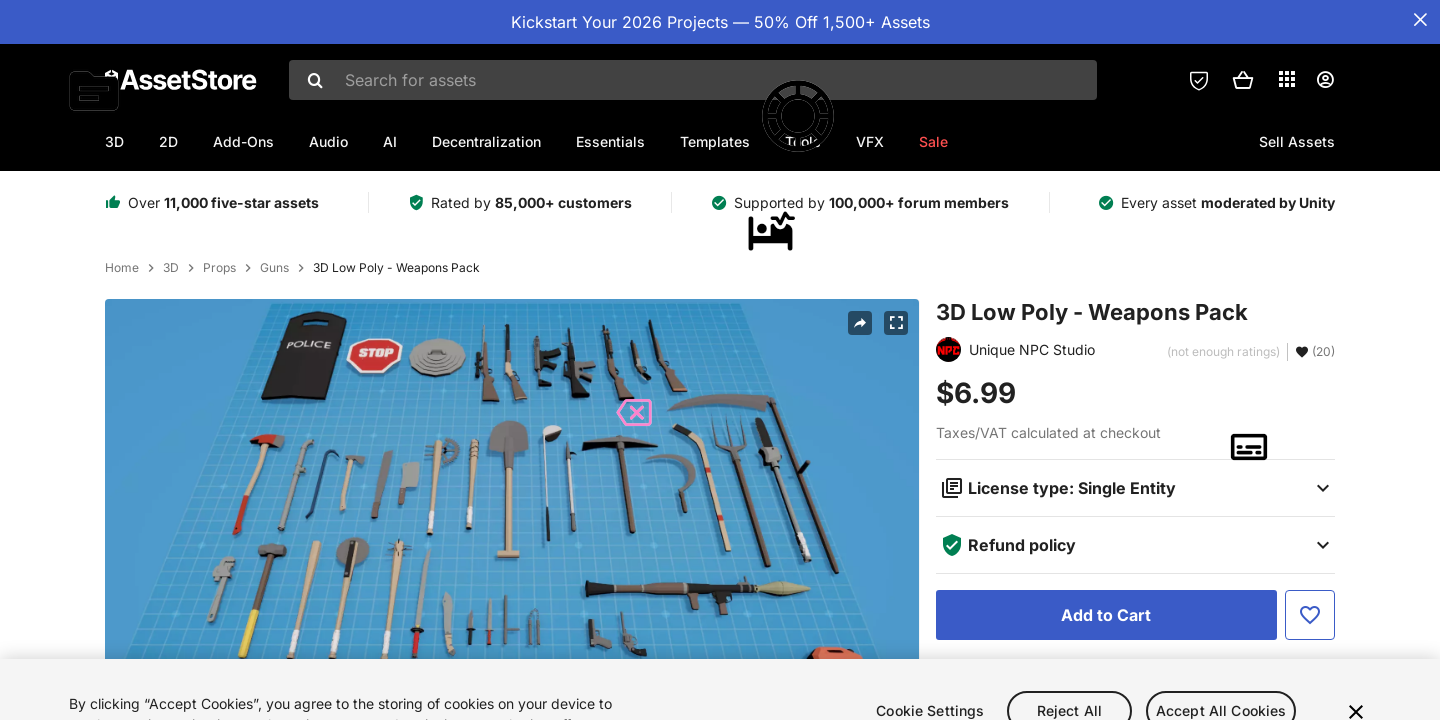 The width and height of the screenshot is (1440, 720). I want to click on access source files or documents, so click(94, 91).